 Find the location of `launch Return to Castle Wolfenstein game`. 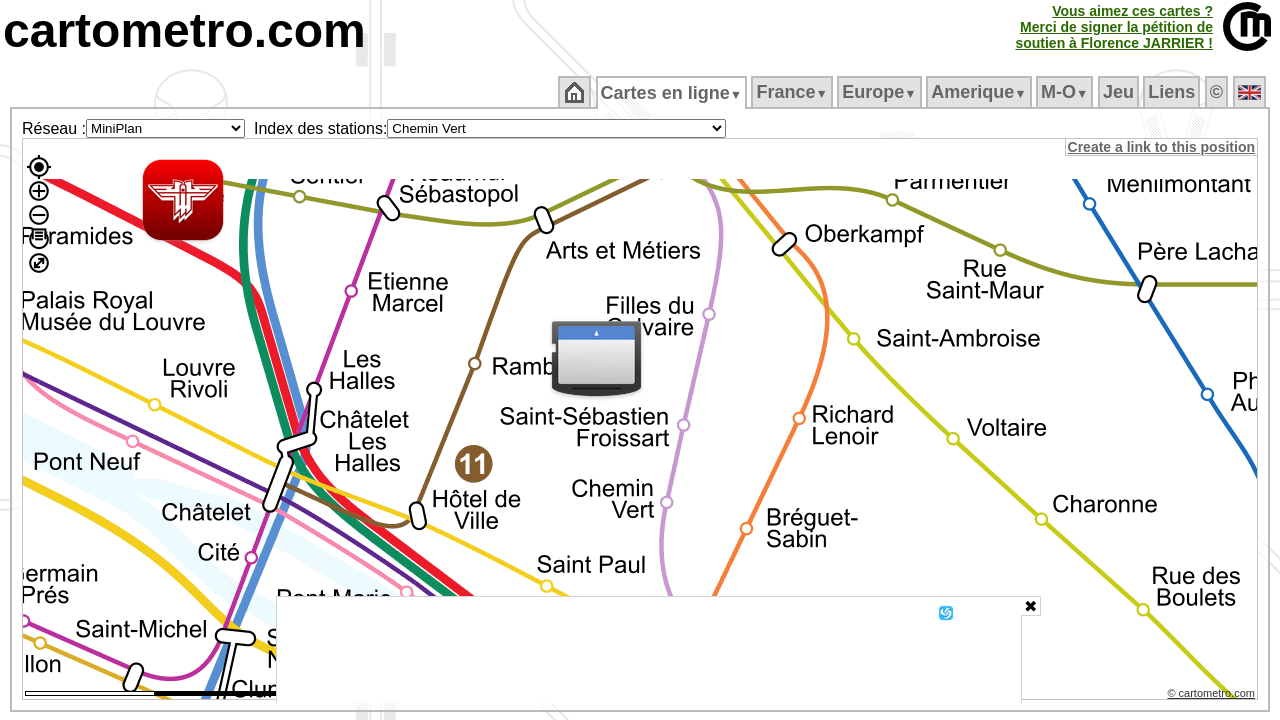

launch Return to Castle Wolfenstein game is located at coordinates (183, 200).